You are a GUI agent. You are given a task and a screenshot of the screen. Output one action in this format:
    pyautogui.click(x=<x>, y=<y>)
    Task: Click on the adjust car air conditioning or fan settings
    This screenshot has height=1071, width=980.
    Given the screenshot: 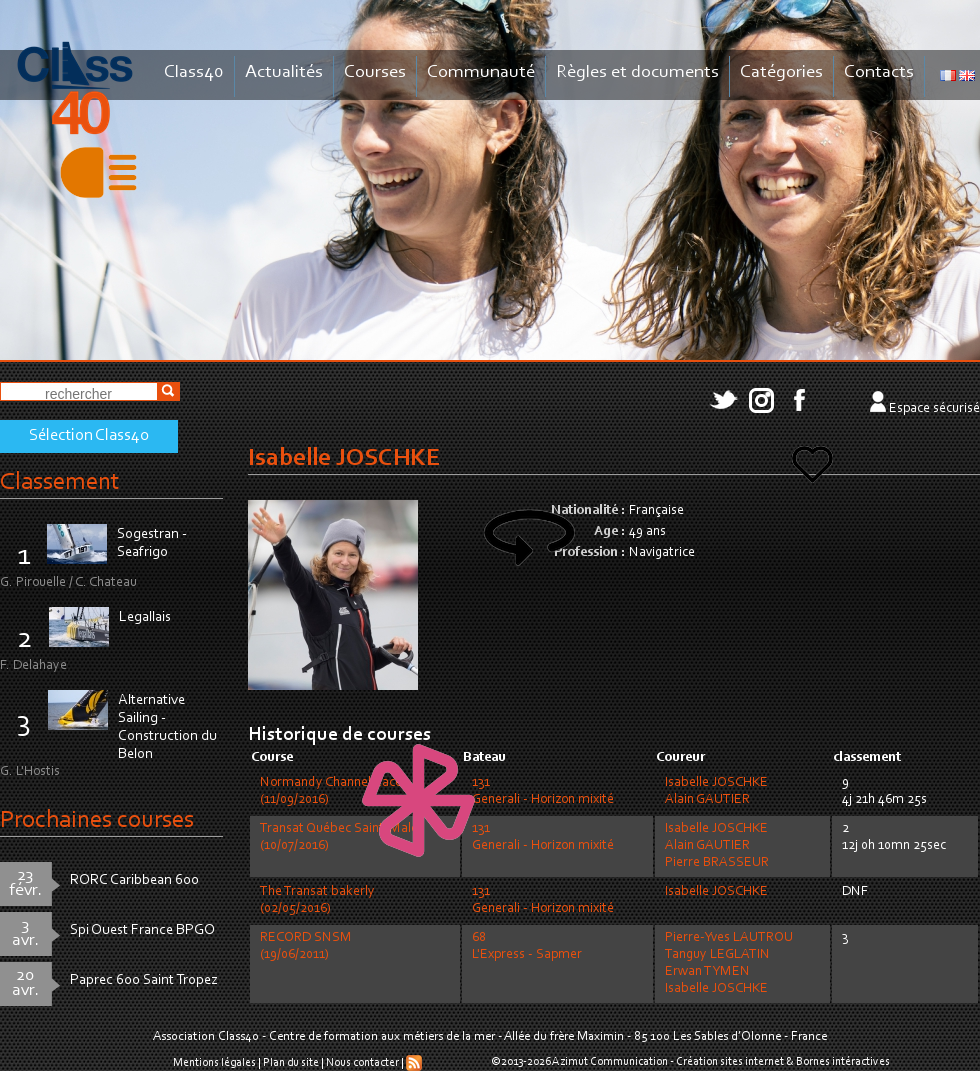 What is the action you would take?
    pyautogui.click(x=418, y=800)
    